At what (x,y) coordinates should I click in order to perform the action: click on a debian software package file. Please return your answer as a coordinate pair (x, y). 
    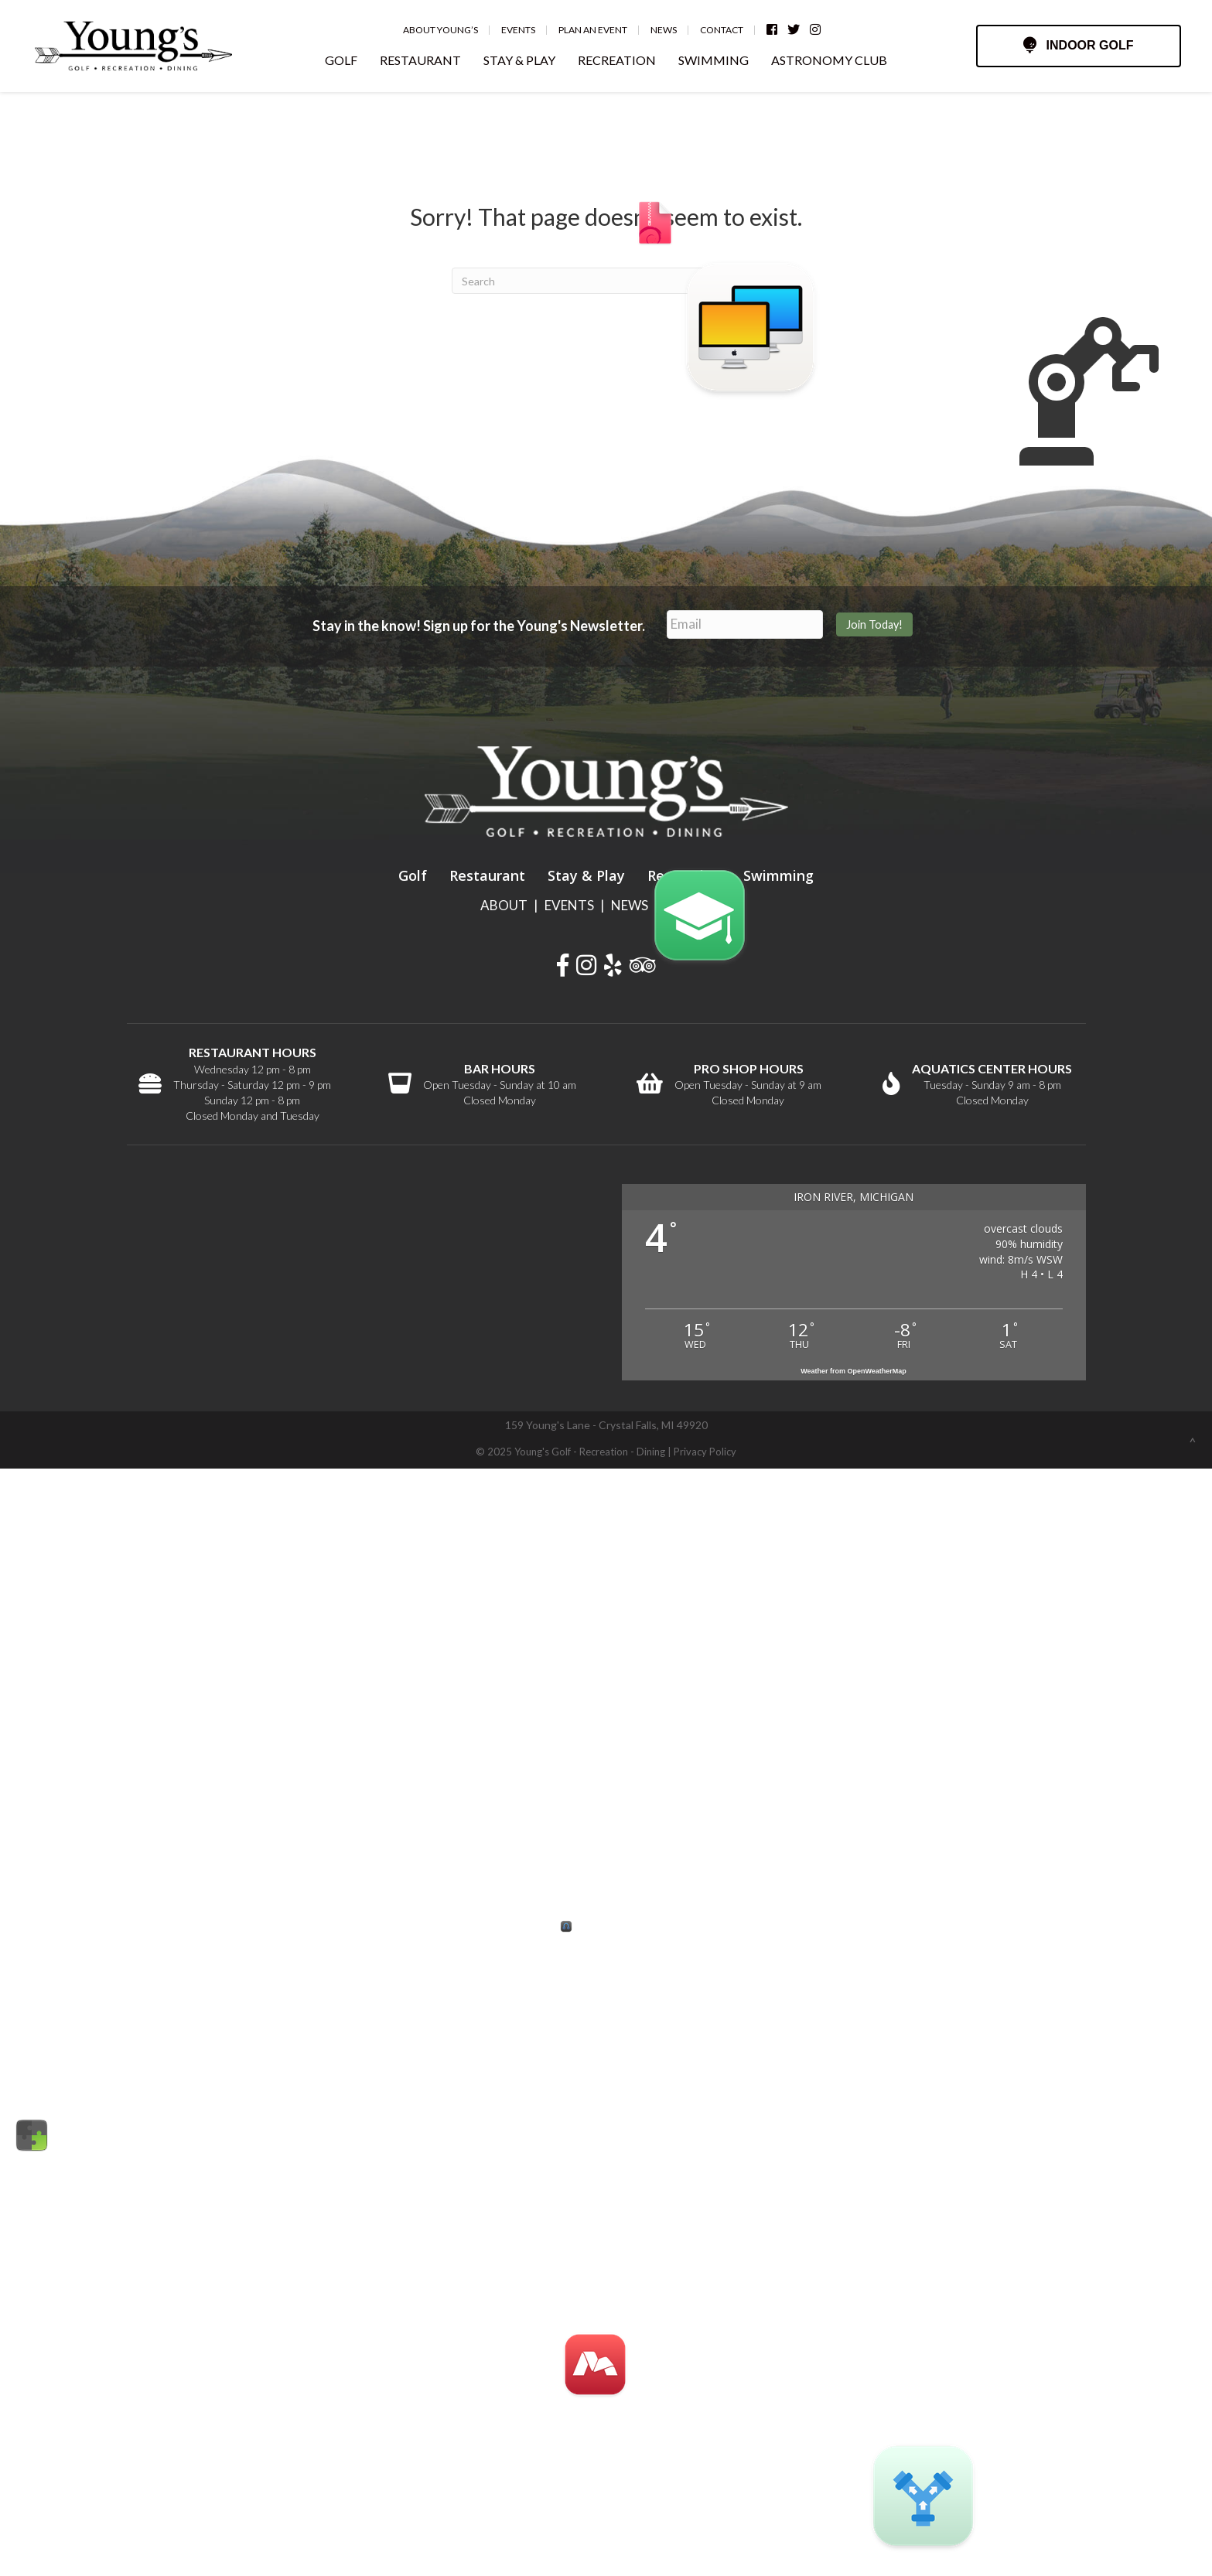
    Looking at the image, I should click on (655, 223).